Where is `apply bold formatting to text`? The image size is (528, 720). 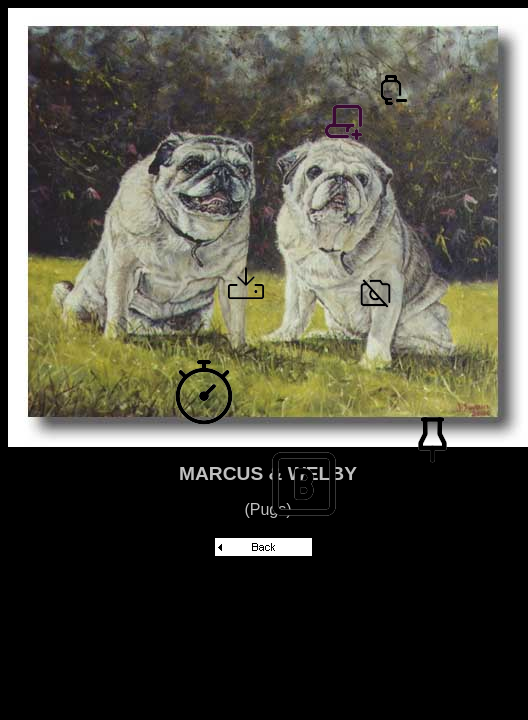 apply bold formatting to text is located at coordinates (304, 484).